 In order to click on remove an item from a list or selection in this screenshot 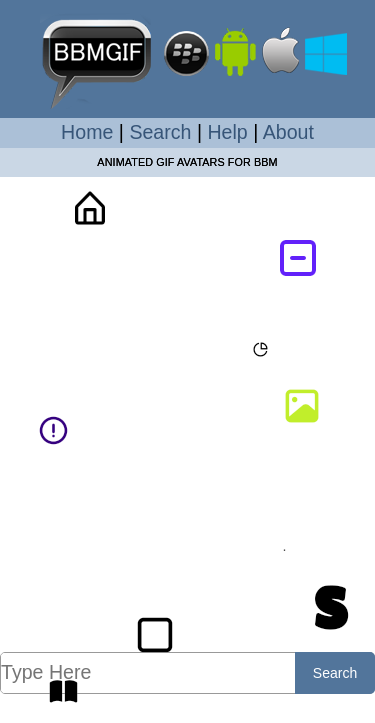, I will do `click(298, 258)`.